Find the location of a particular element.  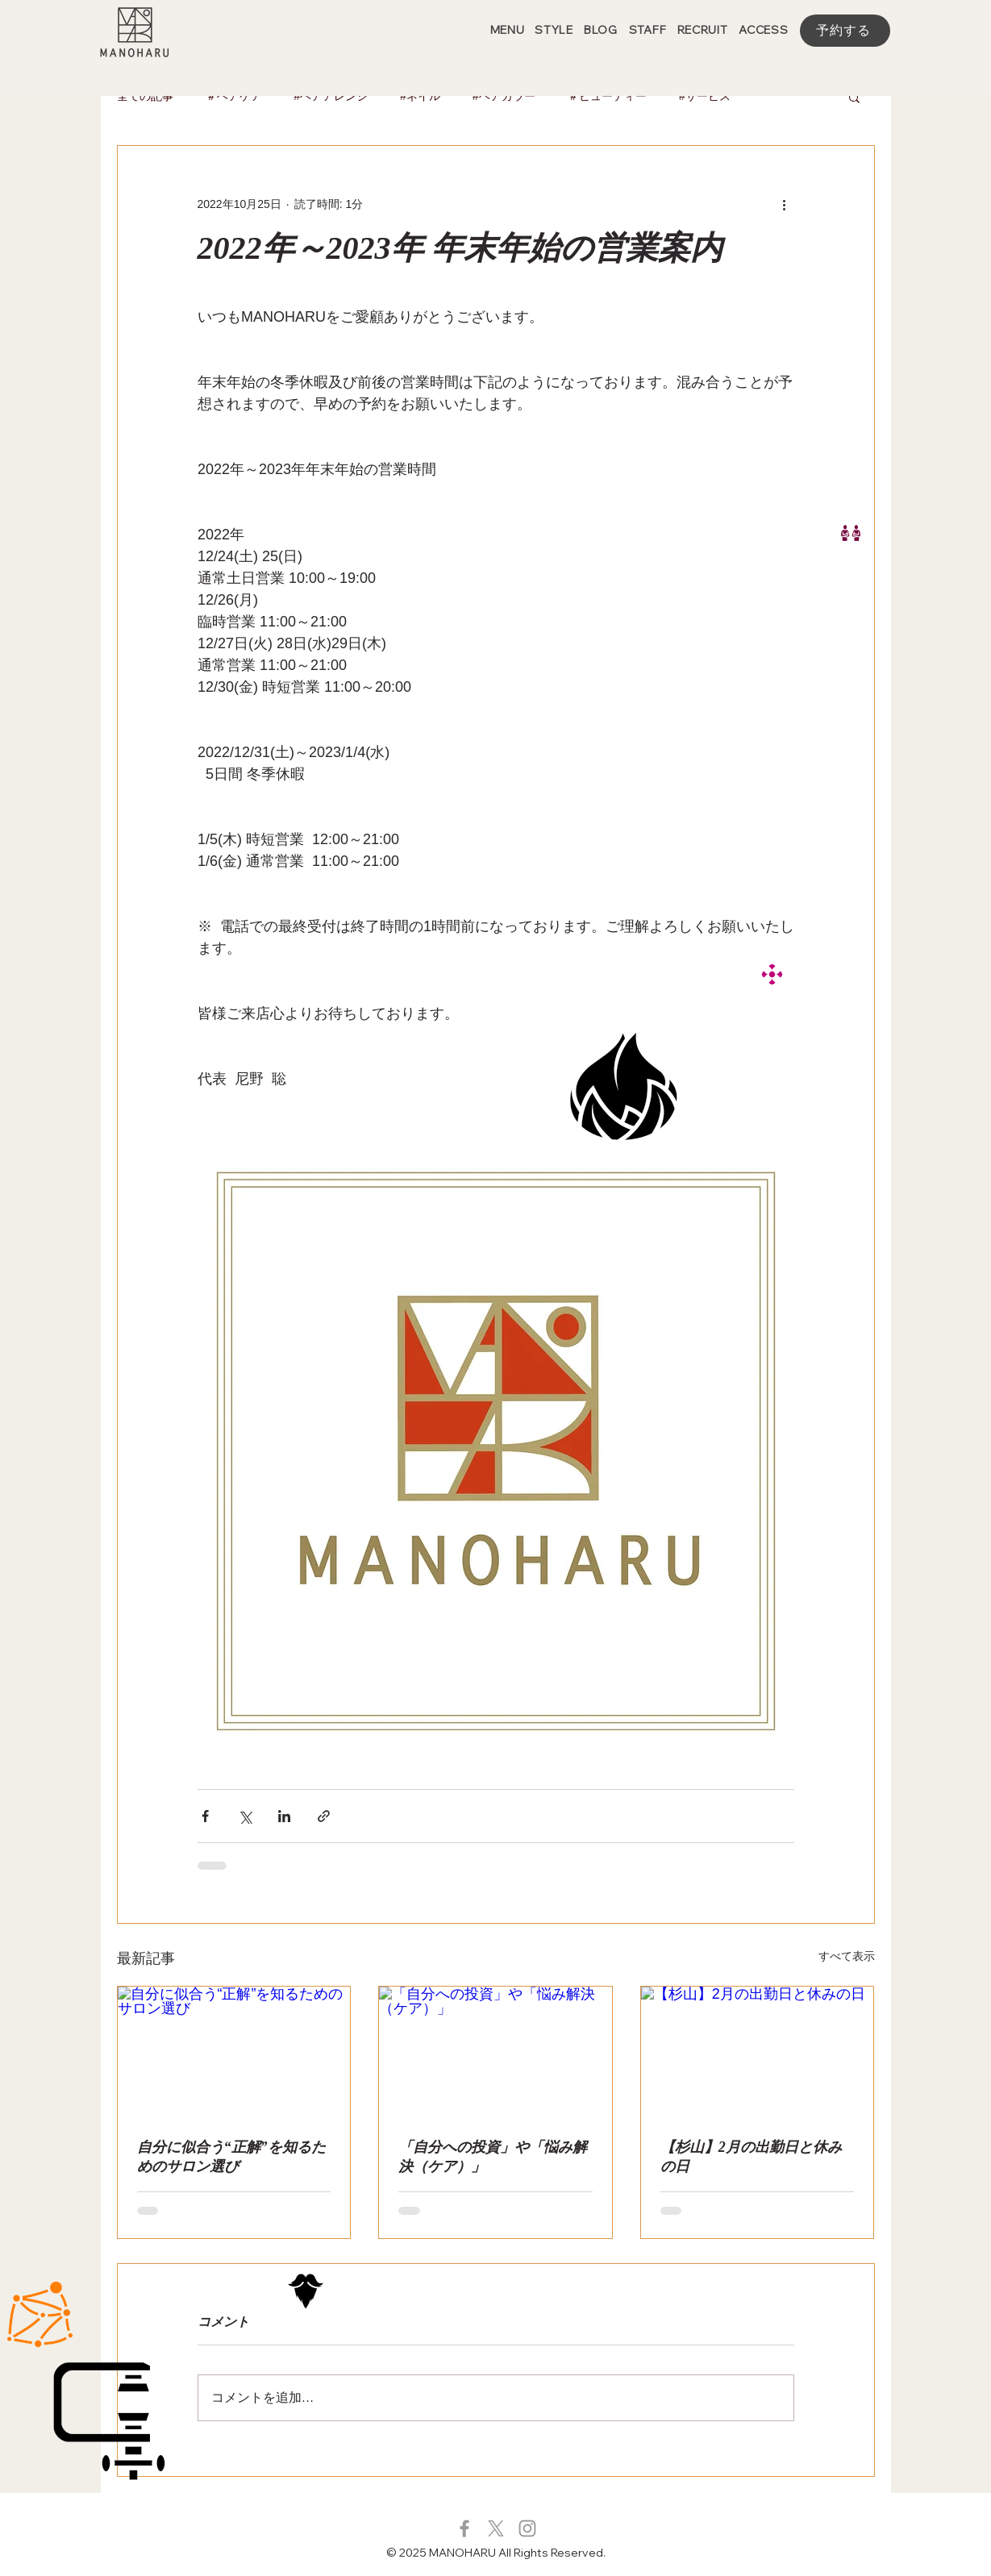

view mesh network topology is located at coordinates (40, 2314).